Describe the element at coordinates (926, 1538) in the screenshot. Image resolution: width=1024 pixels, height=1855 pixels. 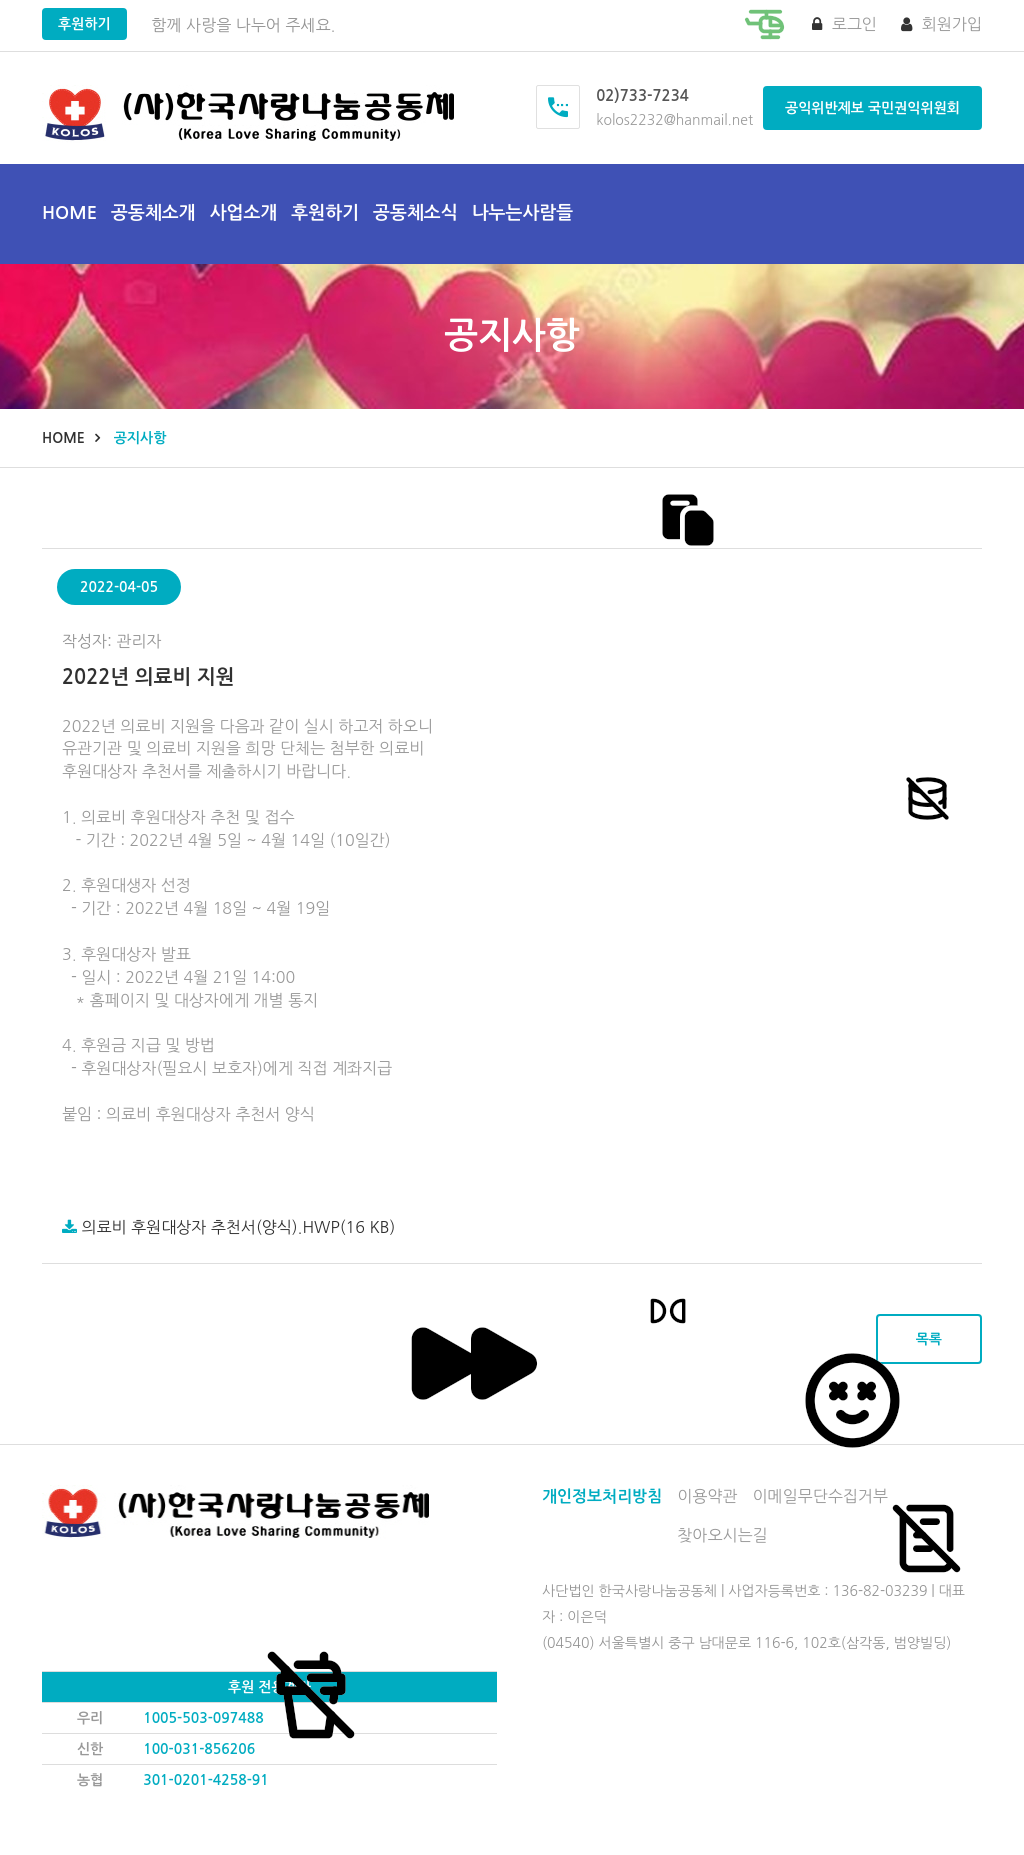
I see `notes feature disabled` at that location.